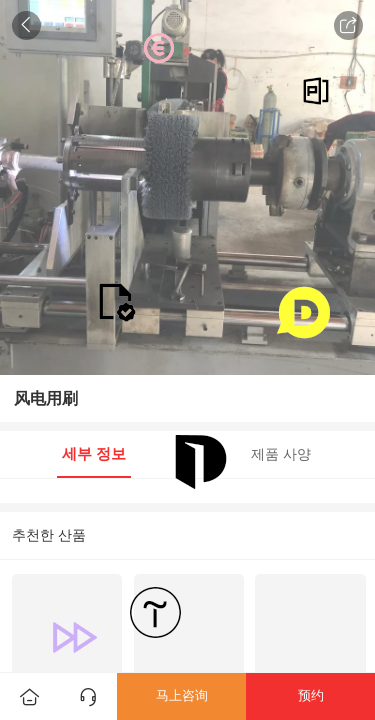  I want to click on open dictionary.com app, so click(201, 462).